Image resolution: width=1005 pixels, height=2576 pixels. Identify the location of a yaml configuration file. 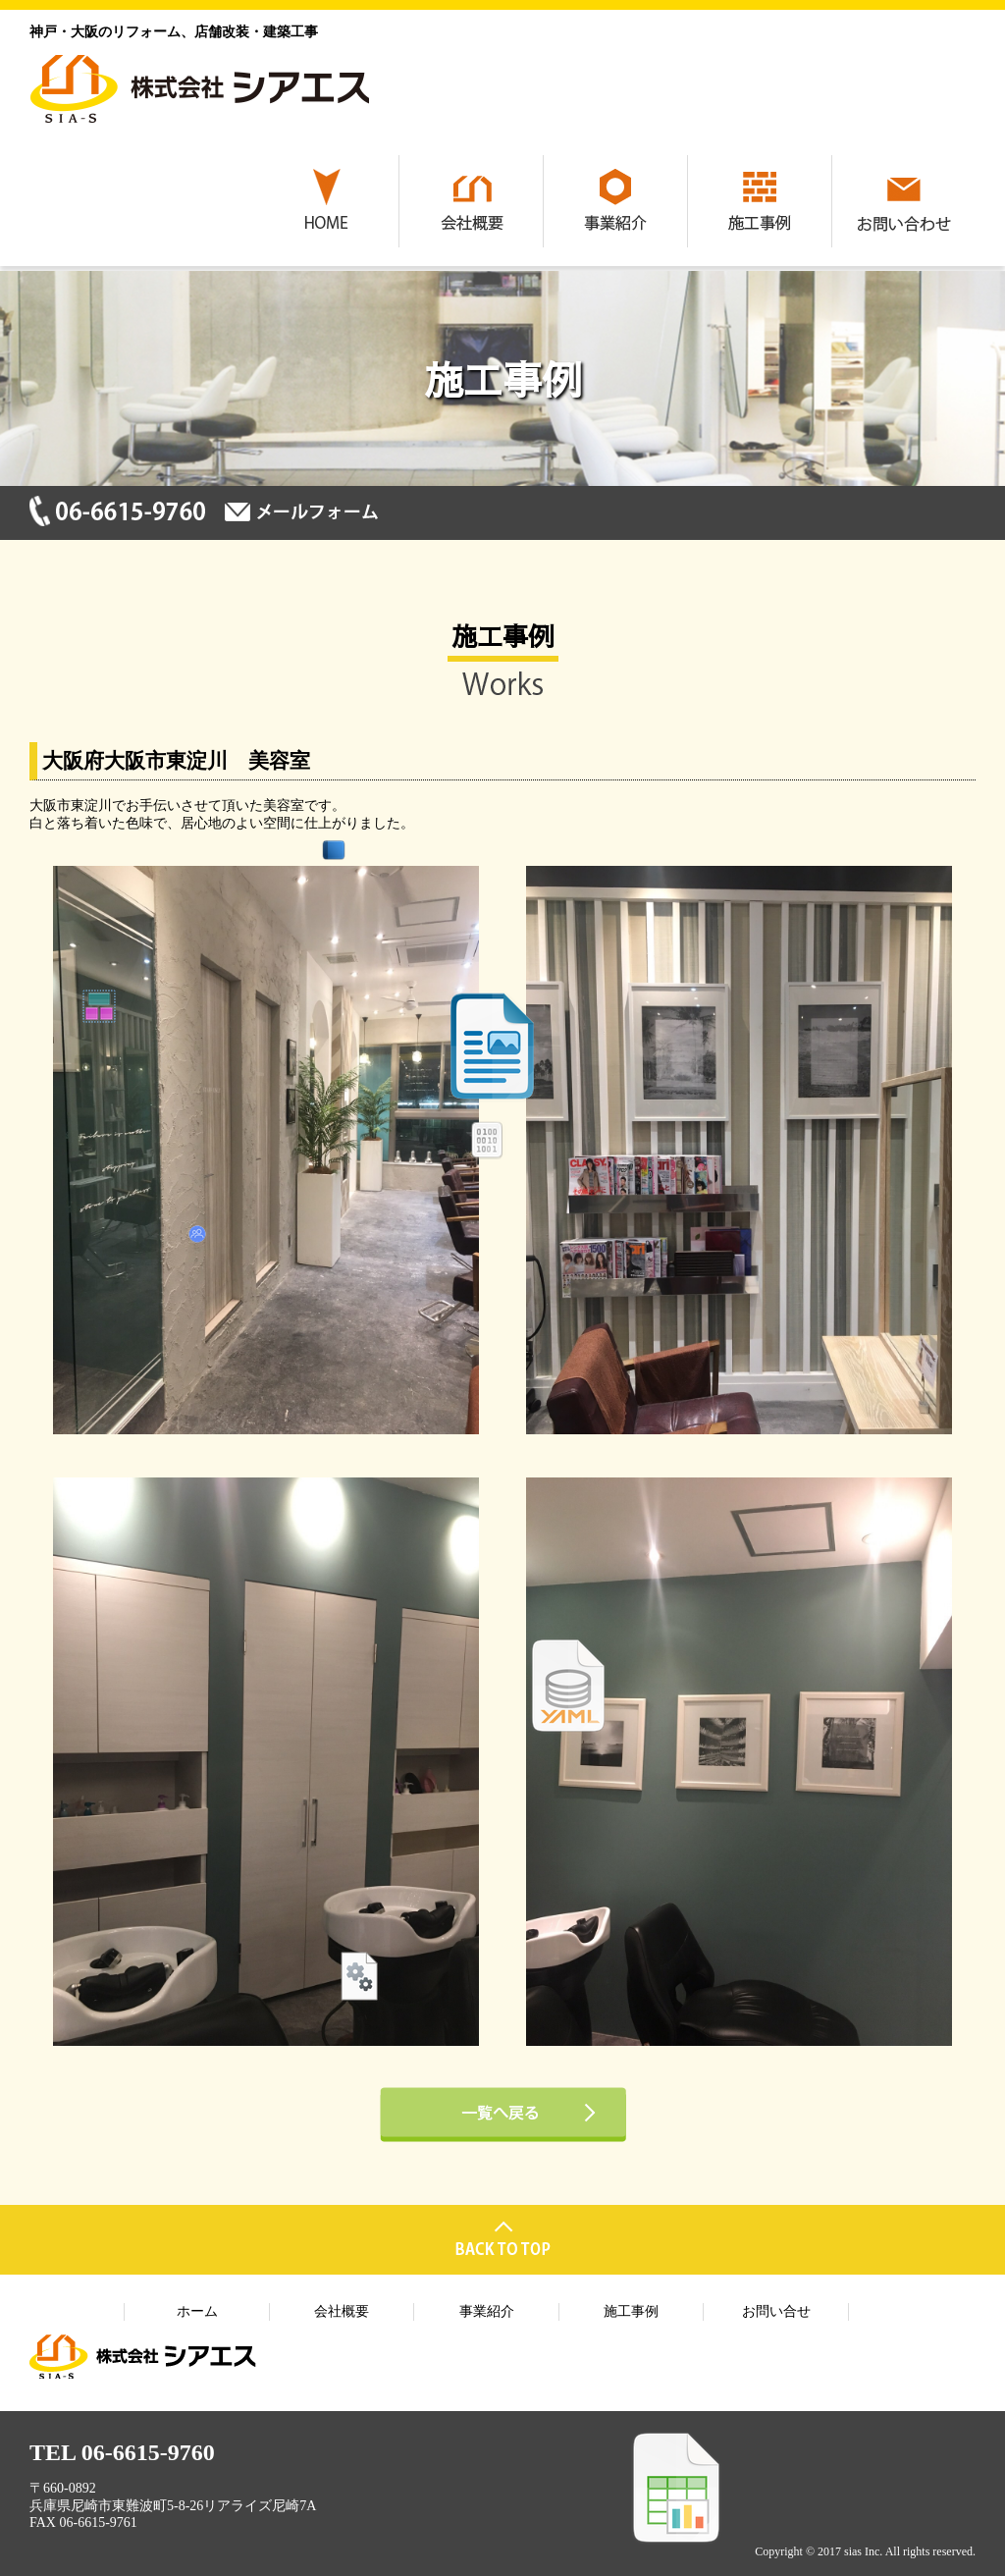
(568, 1686).